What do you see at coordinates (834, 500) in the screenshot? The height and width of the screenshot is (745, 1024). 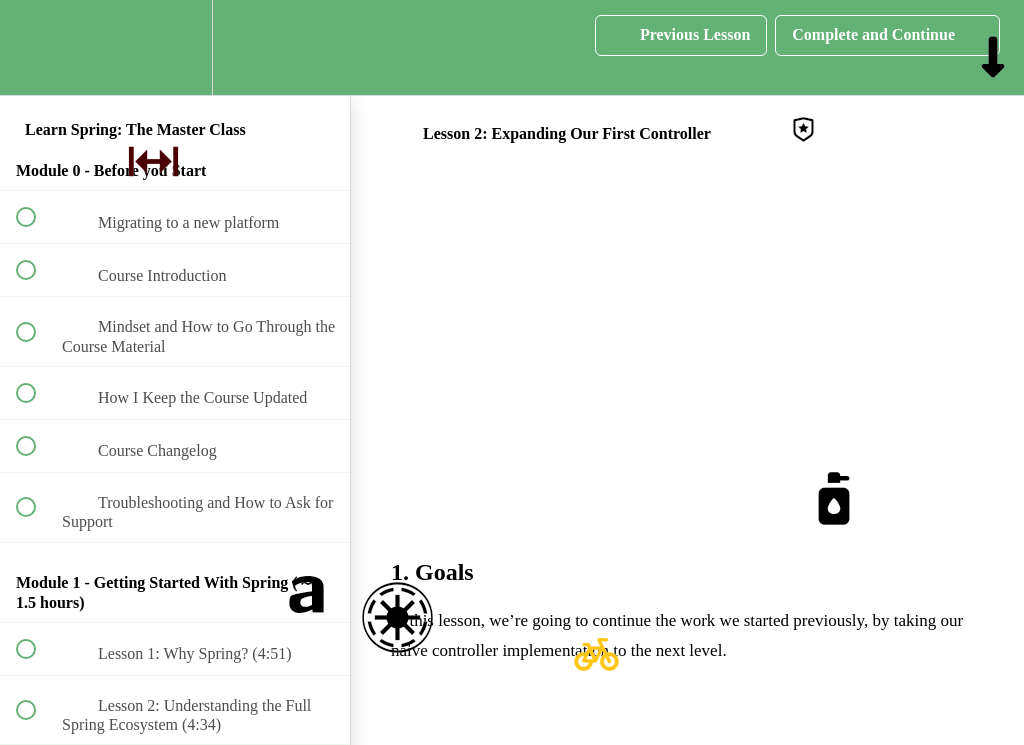 I see `access hand sanitizer or soap dispenser location` at bounding box center [834, 500].